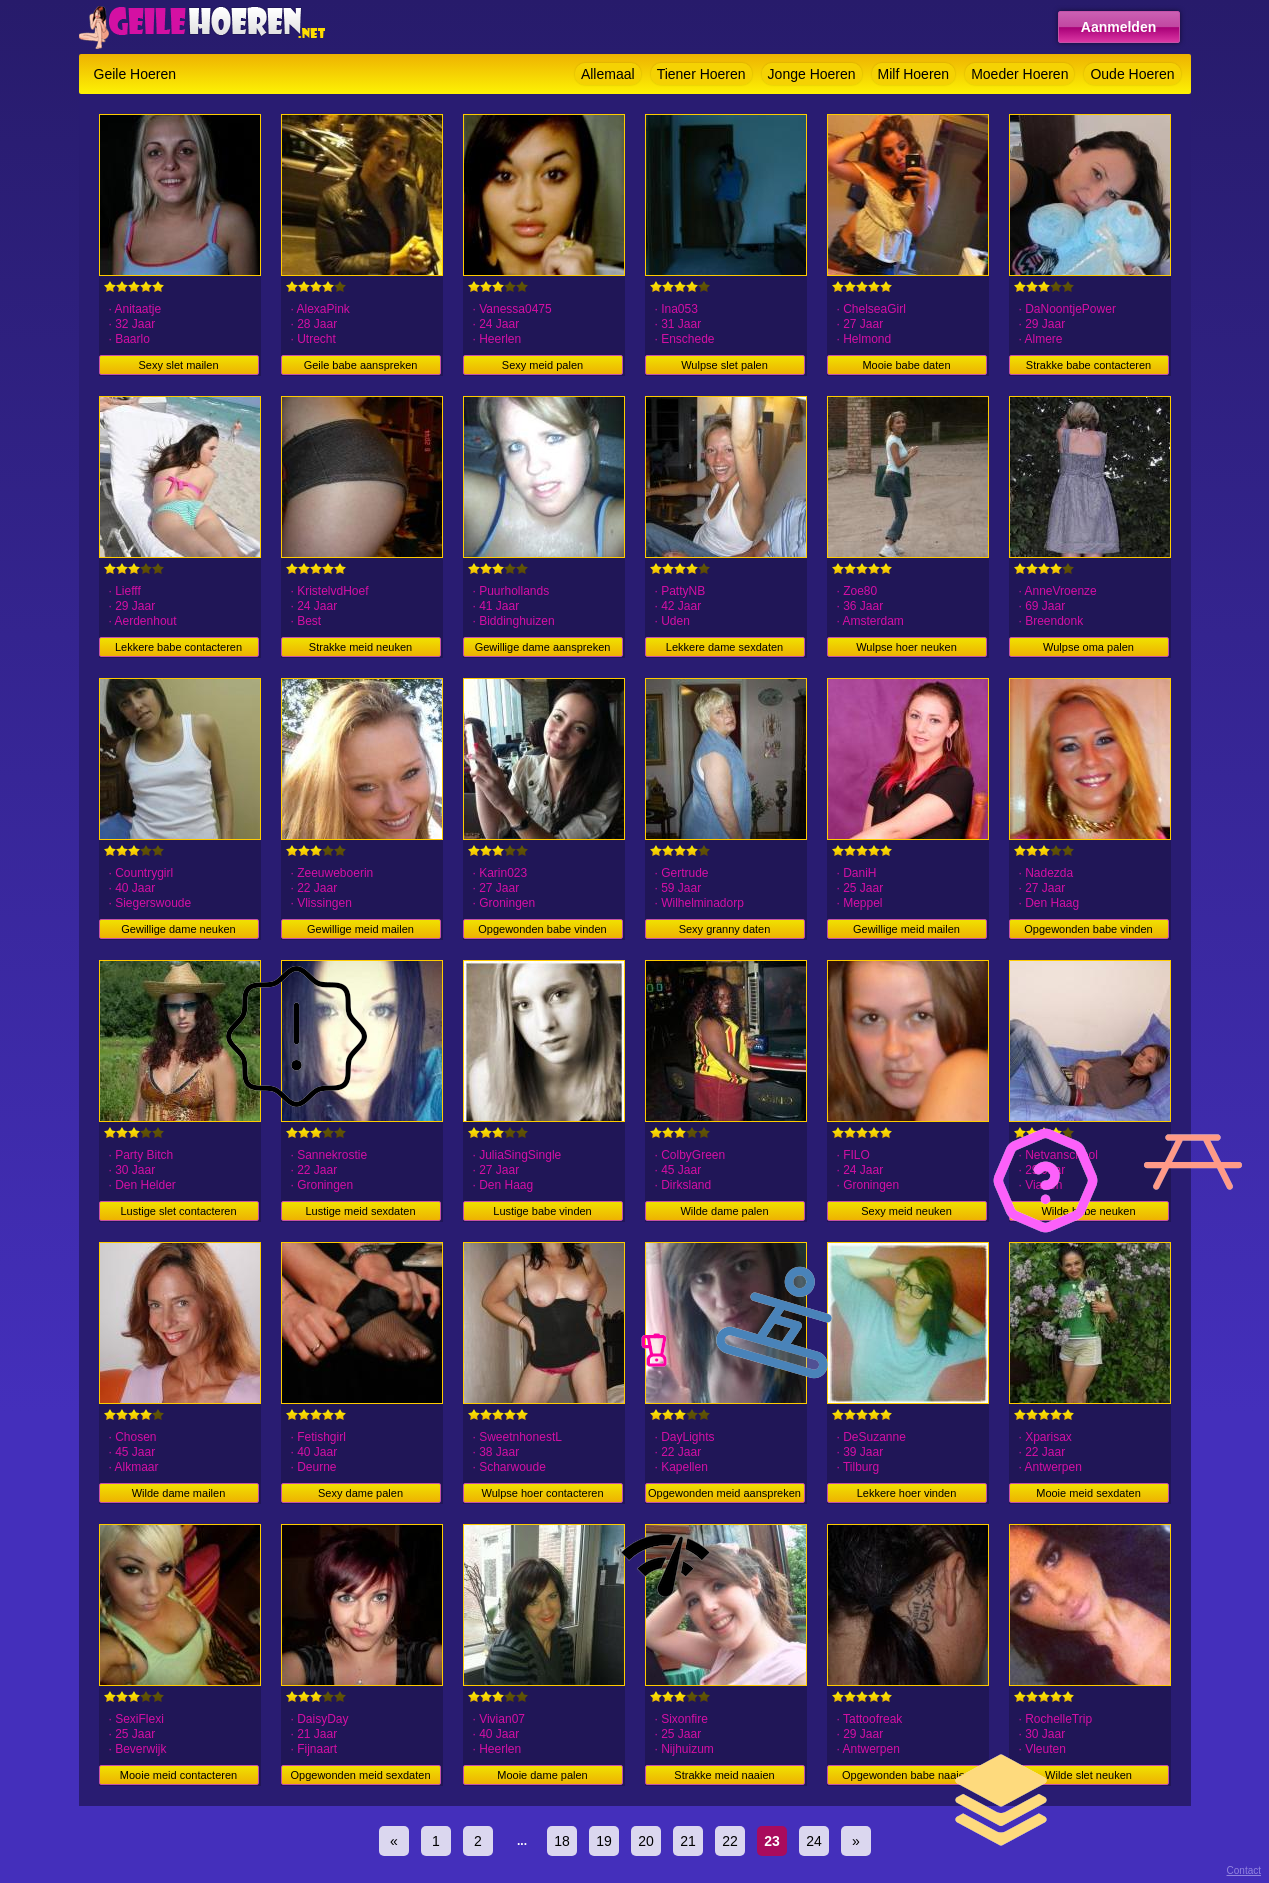 The height and width of the screenshot is (1883, 1269). I want to click on check network connection speed, so click(665, 1564).